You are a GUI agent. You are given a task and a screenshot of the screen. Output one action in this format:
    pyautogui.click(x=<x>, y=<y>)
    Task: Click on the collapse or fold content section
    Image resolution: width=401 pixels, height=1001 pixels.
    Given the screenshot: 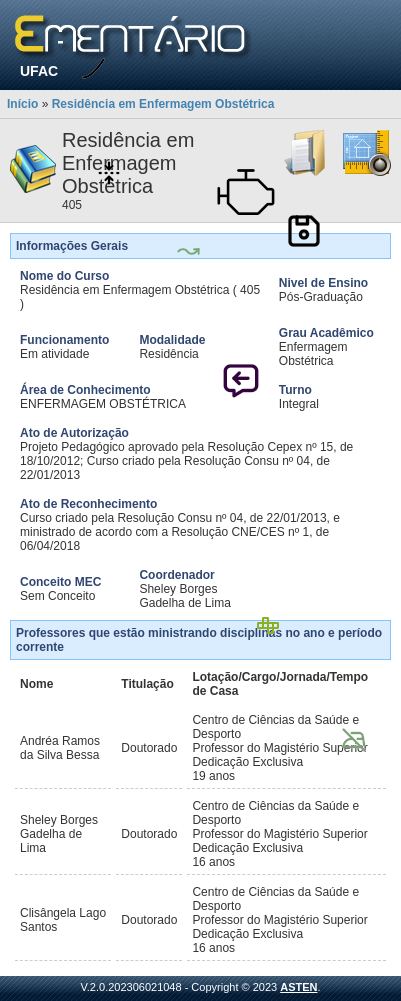 What is the action you would take?
    pyautogui.click(x=109, y=173)
    